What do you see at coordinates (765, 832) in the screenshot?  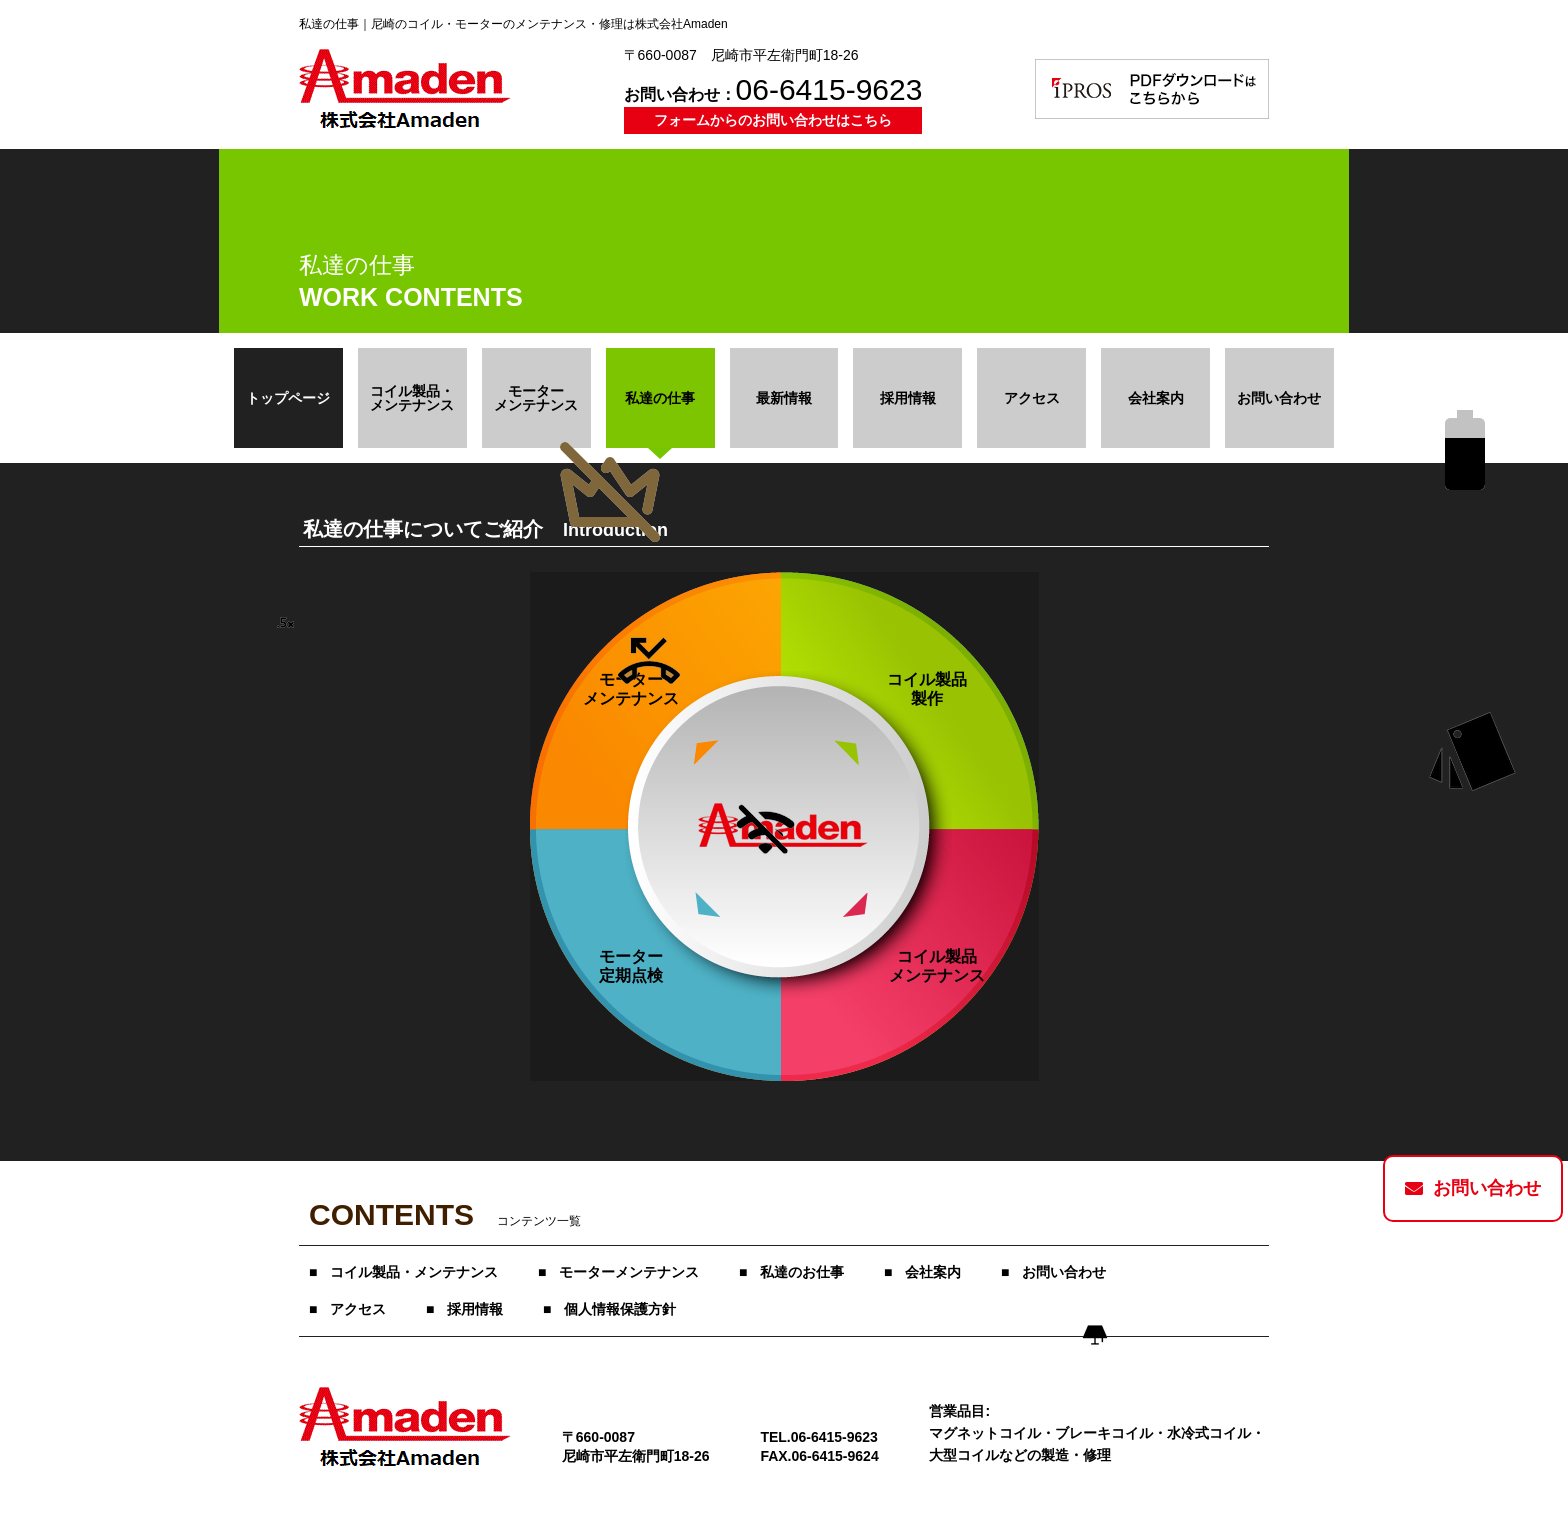 I see `indicates wifi is disabled or unavailable` at bounding box center [765, 832].